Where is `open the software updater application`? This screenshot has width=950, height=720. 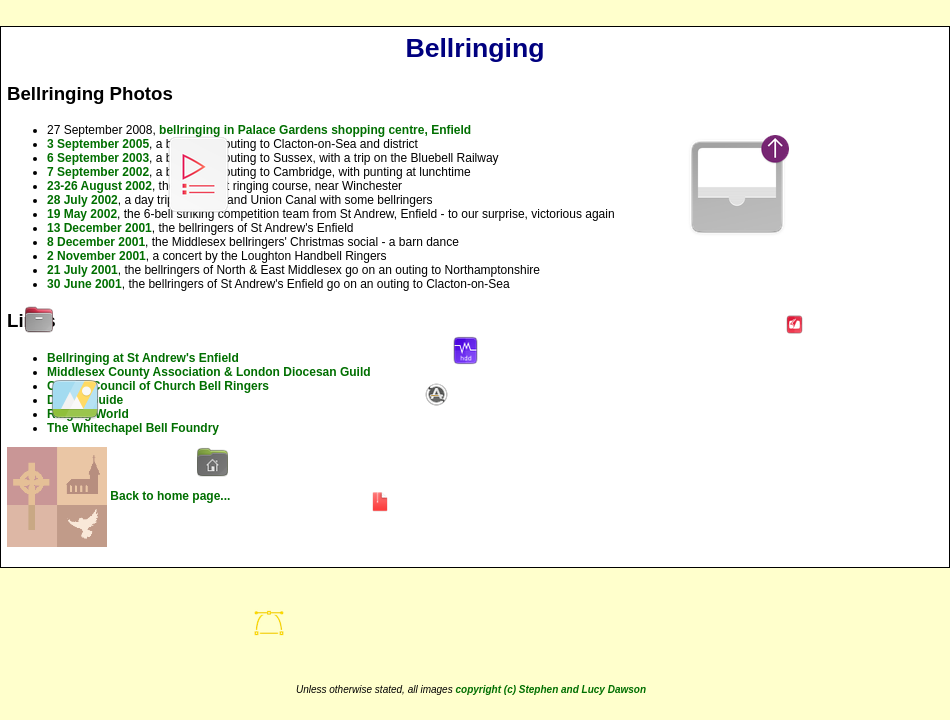
open the software updater application is located at coordinates (436, 394).